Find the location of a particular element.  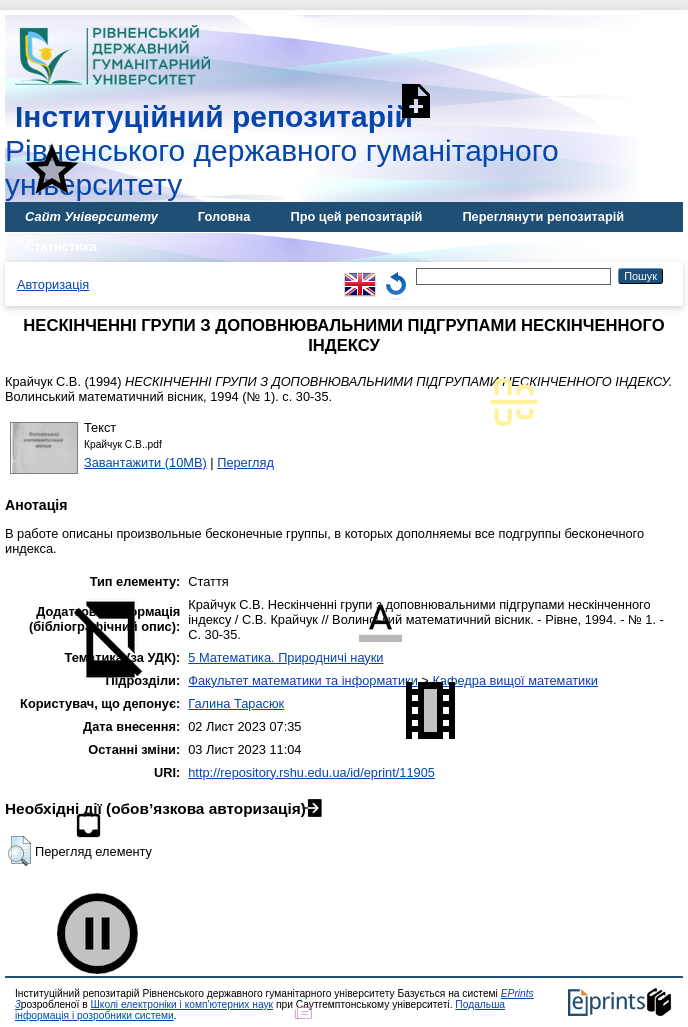

create a new note or document is located at coordinates (416, 101).